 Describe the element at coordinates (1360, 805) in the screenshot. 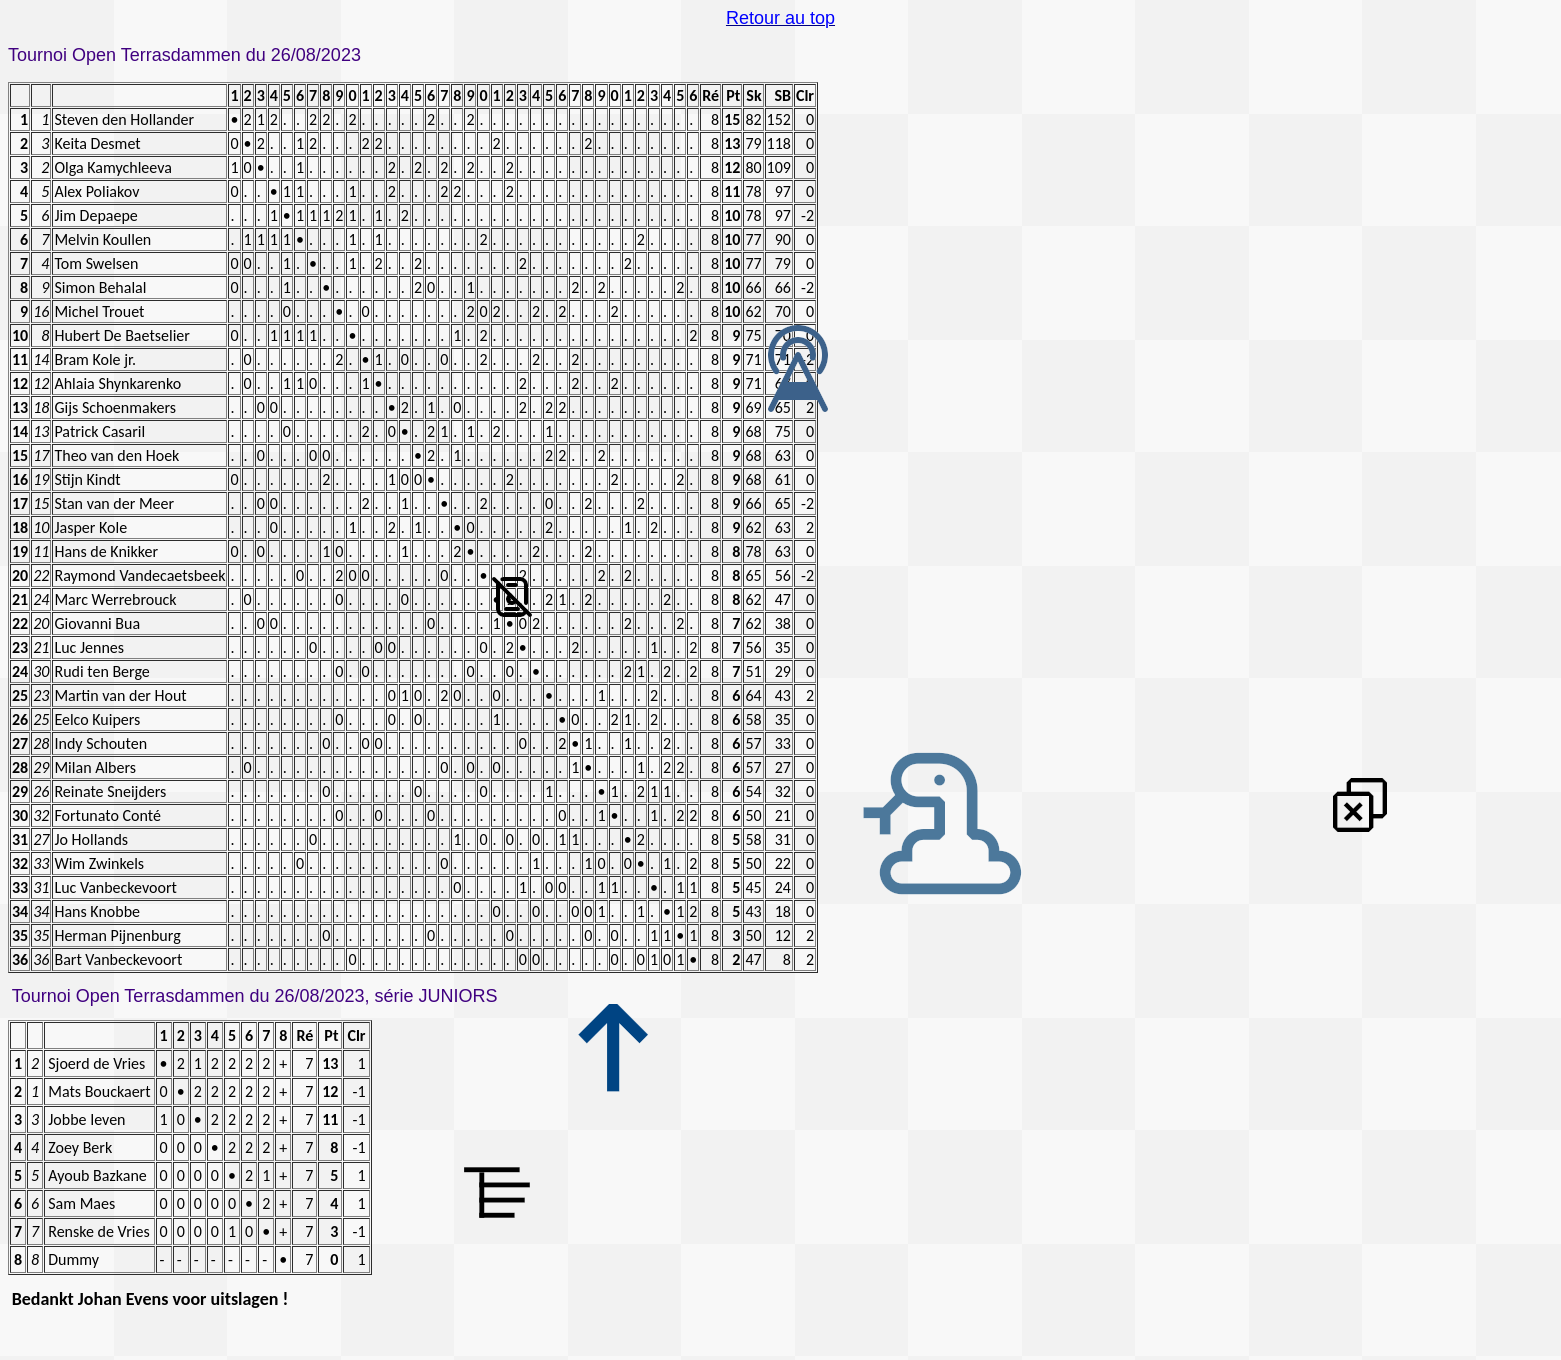

I see `close all open tabs or windows` at that location.